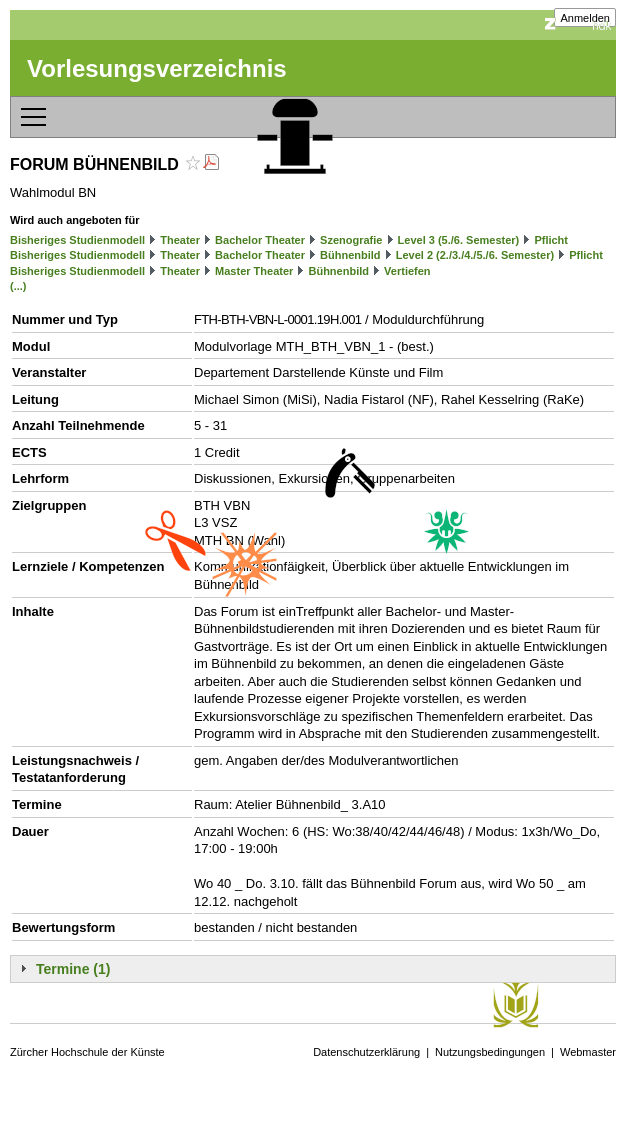 The width and height of the screenshot is (626, 1129). Describe the element at coordinates (175, 540) in the screenshot. I see `cut selected content` at that location.